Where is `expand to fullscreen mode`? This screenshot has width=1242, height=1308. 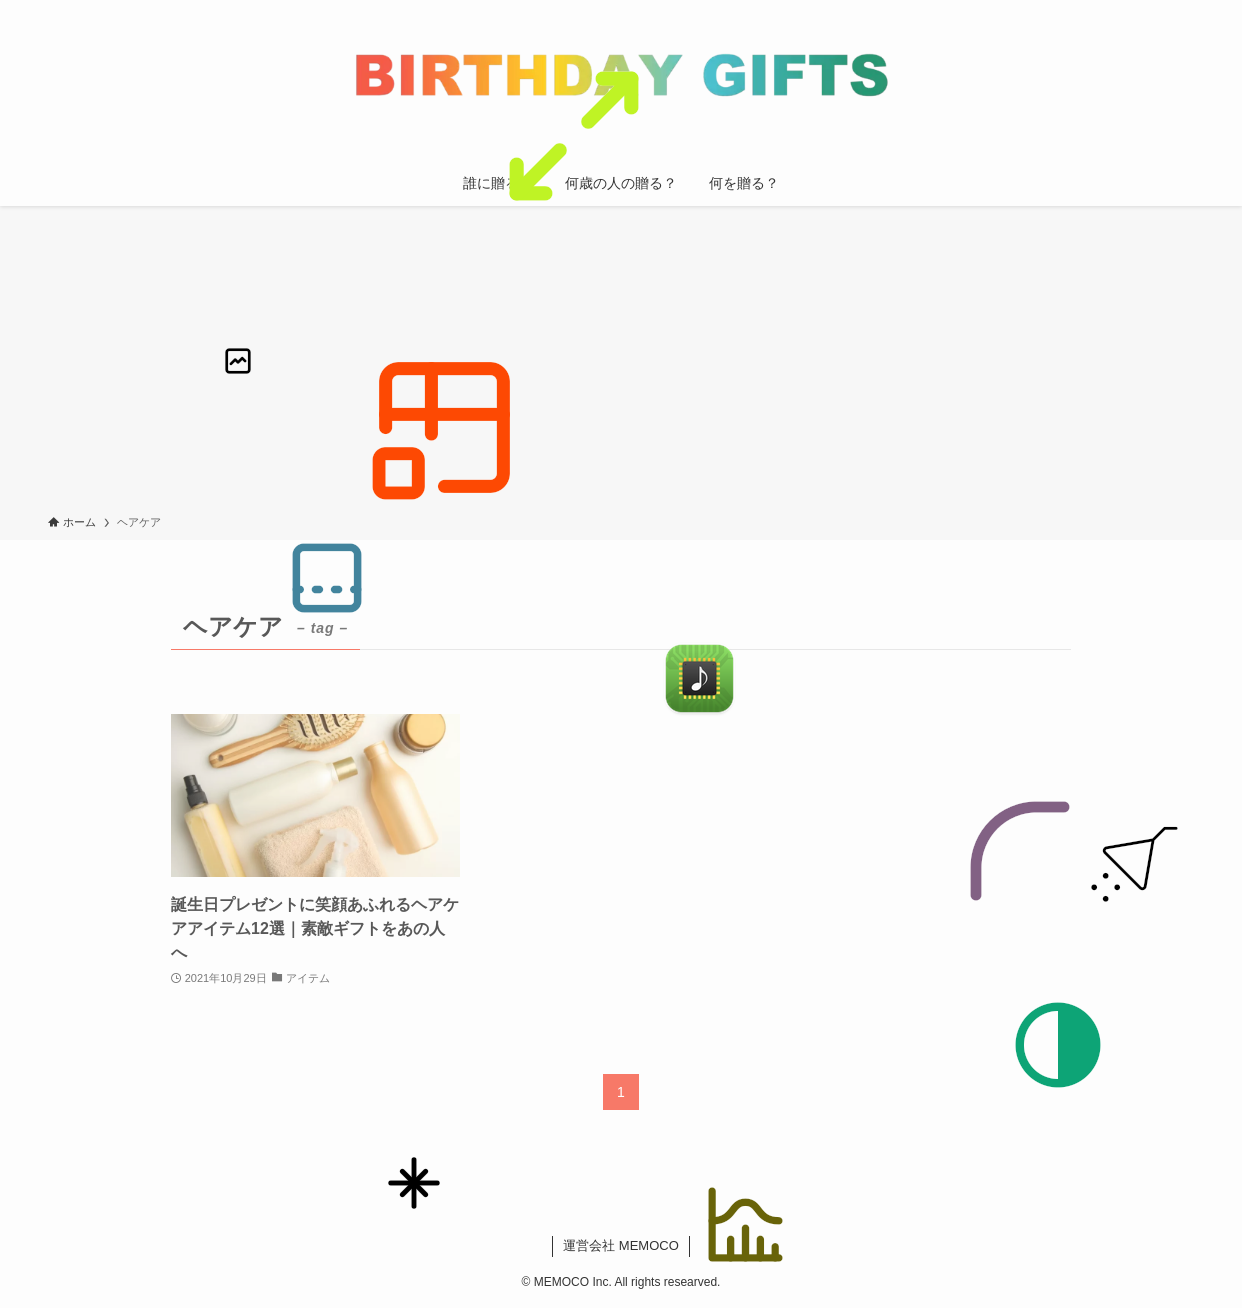 expand to fullscreen mode is located at coordinates (574, 136).